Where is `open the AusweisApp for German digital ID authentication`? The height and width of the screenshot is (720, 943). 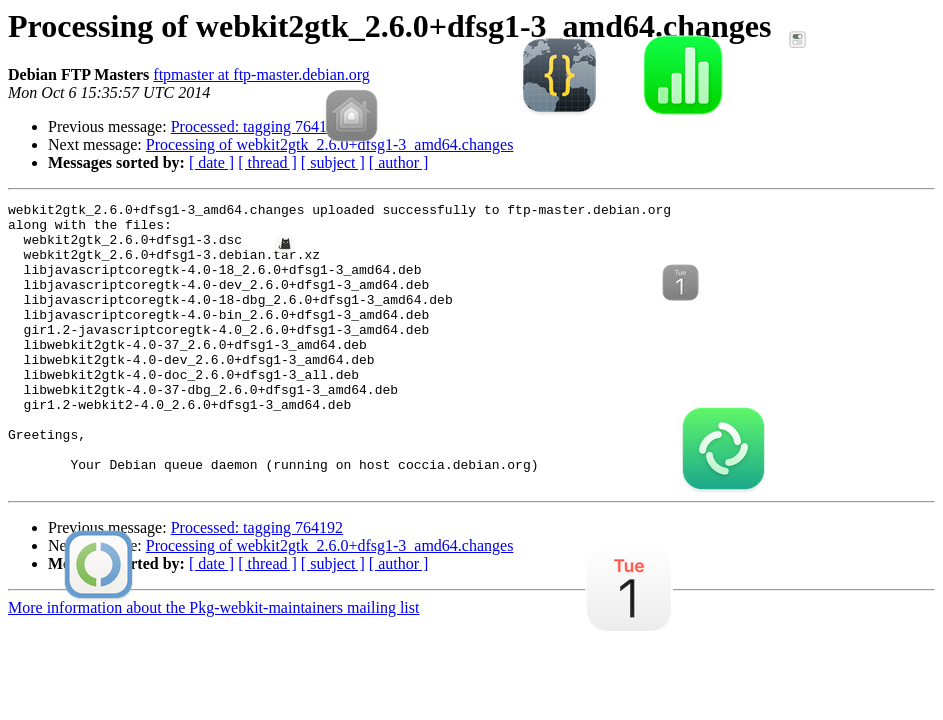
open the AusweisApp for German digital ID authentication is located at coordinates (98, 564).